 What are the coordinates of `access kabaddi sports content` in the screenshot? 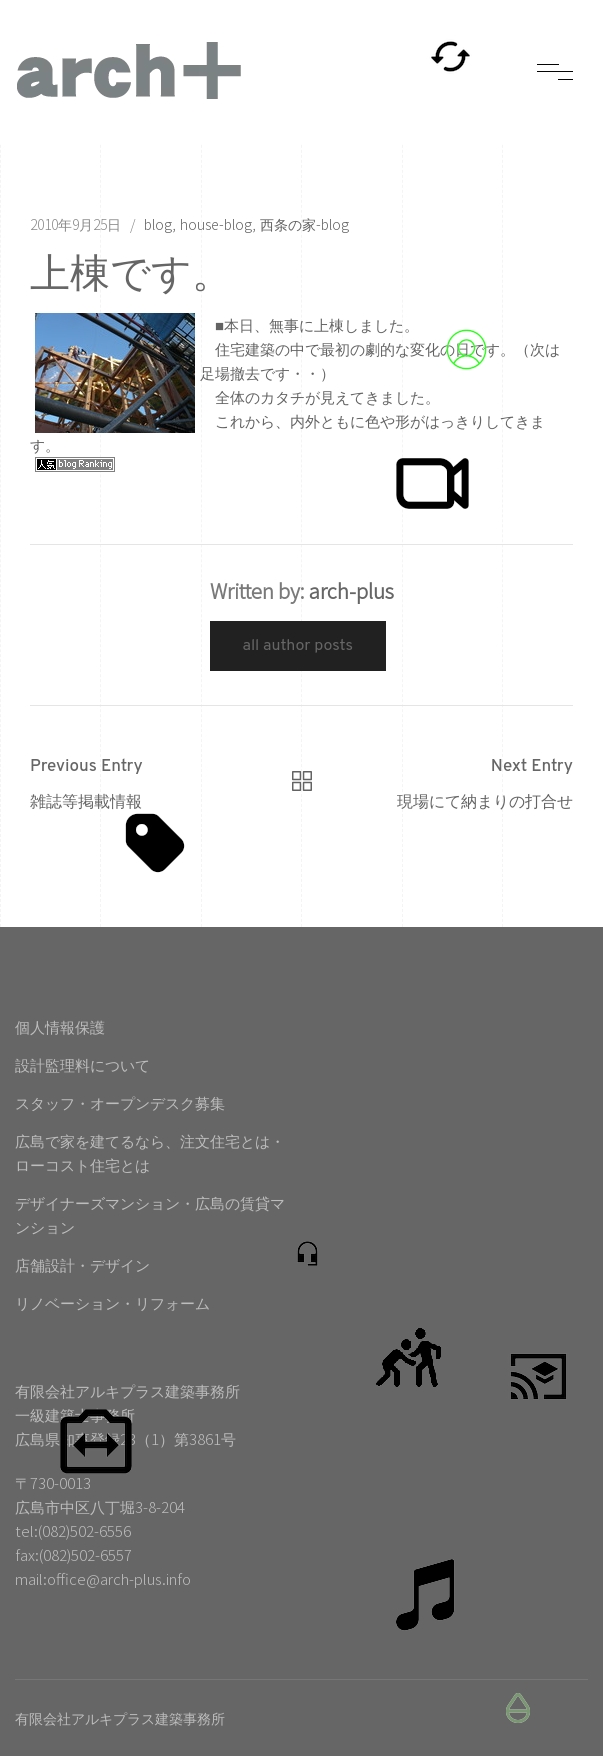 It's located at (408, 1360).